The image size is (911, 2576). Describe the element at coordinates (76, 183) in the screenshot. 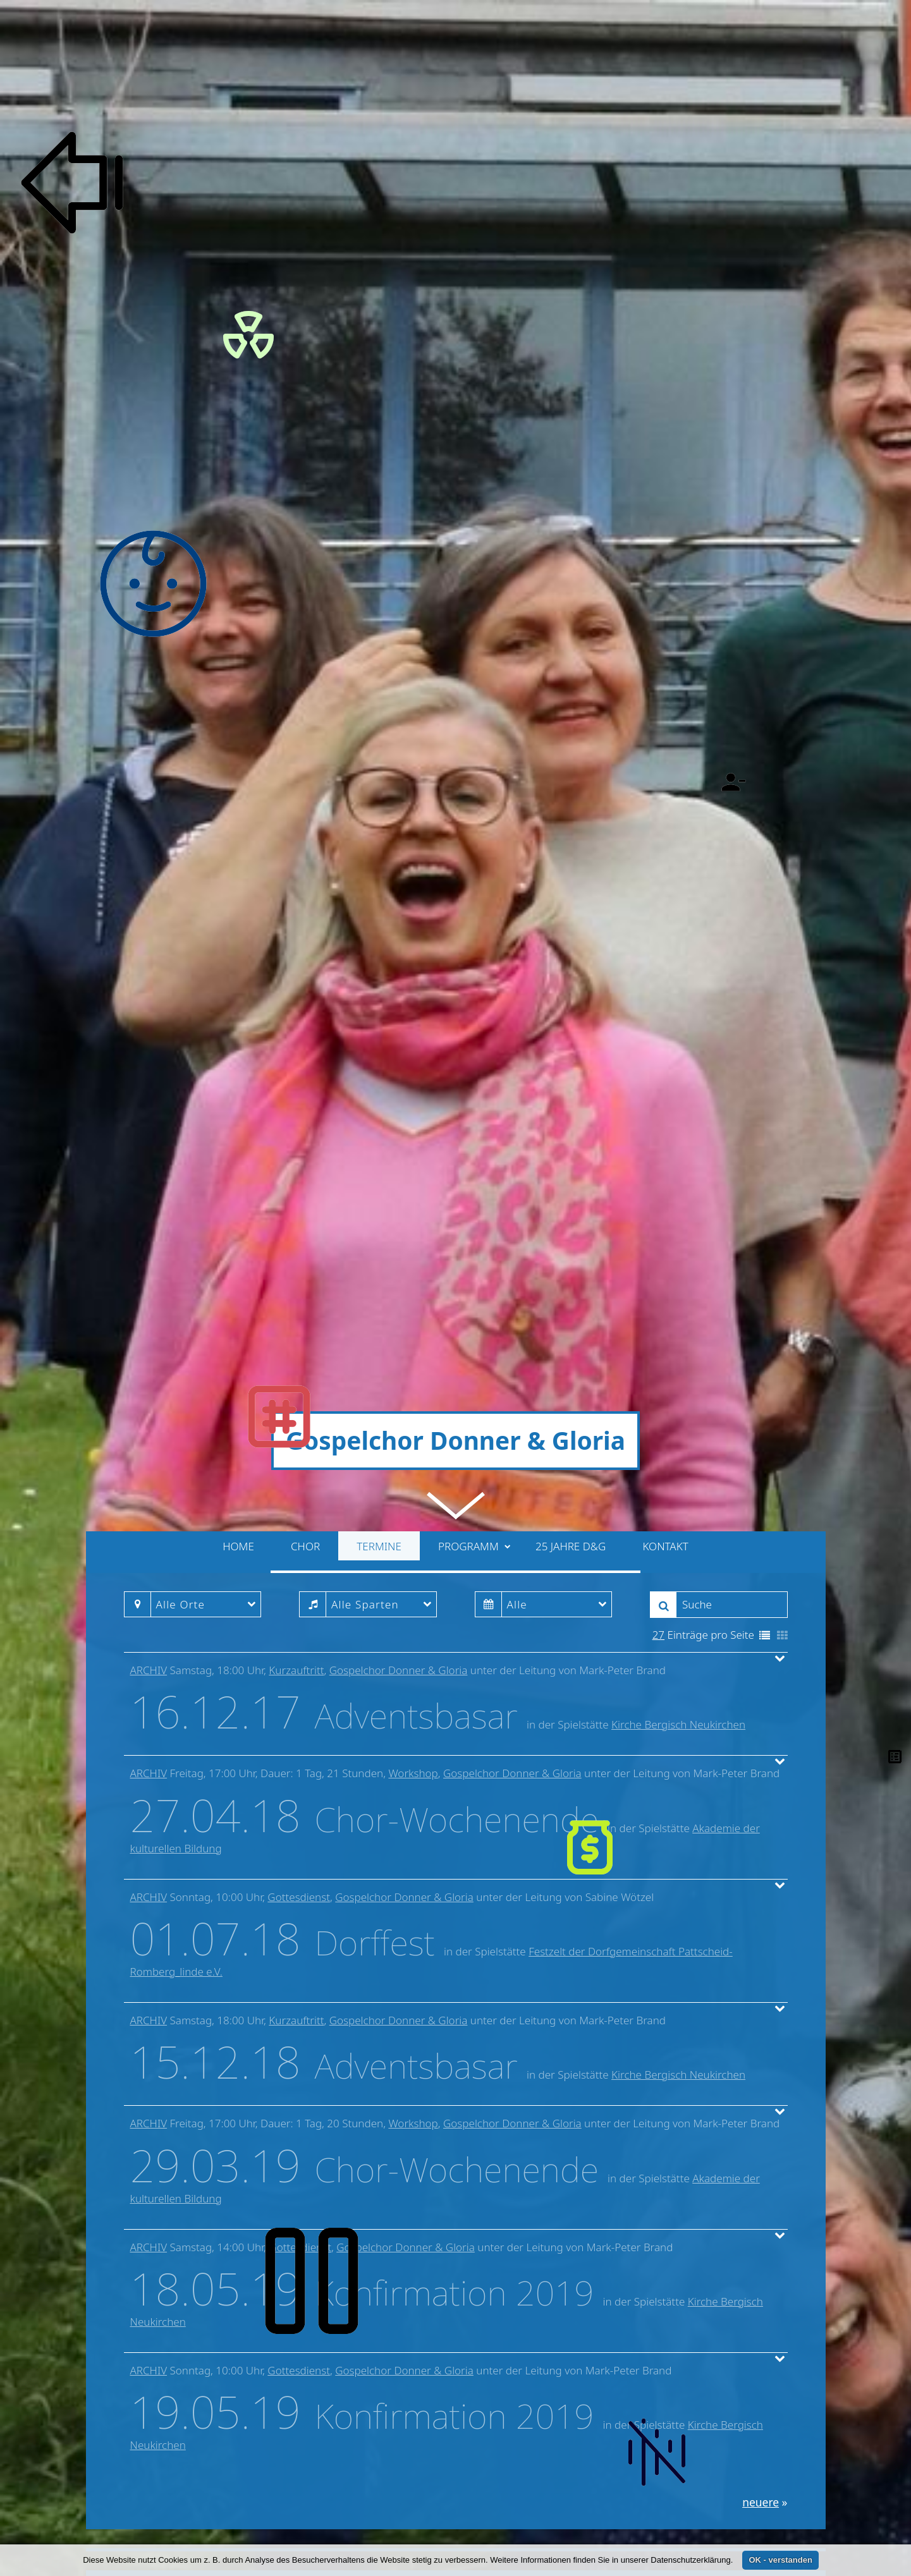

I see `go back to previous screen` at that location.